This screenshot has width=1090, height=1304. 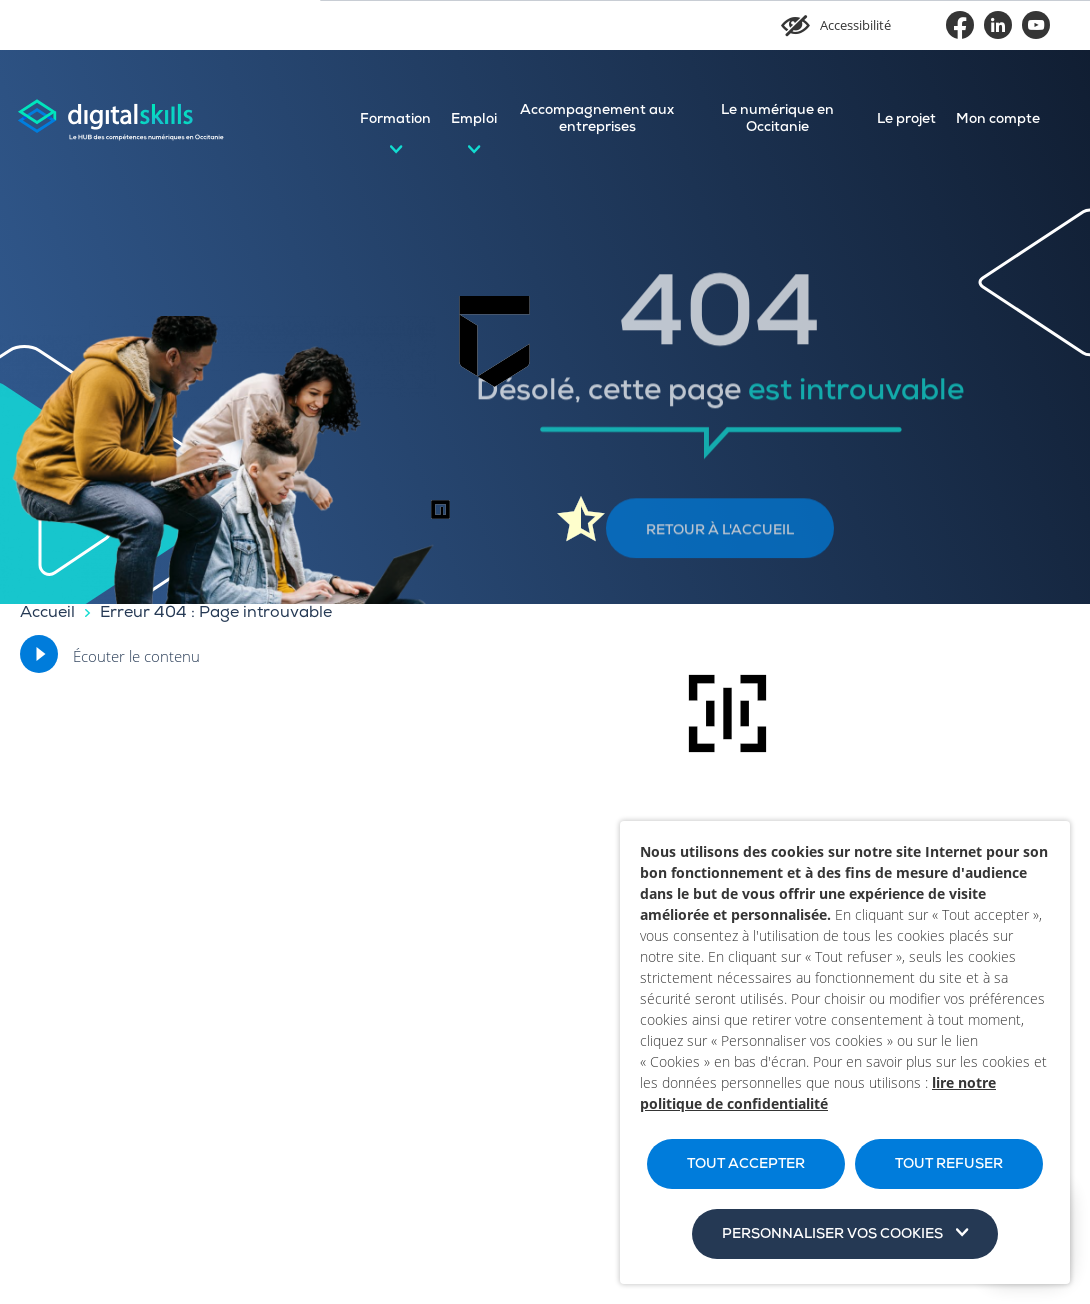 What do you see at coordinates (581, 520) in the screenshot?
I see `indicates a partial or half rating` at bounding box center [581, 520].